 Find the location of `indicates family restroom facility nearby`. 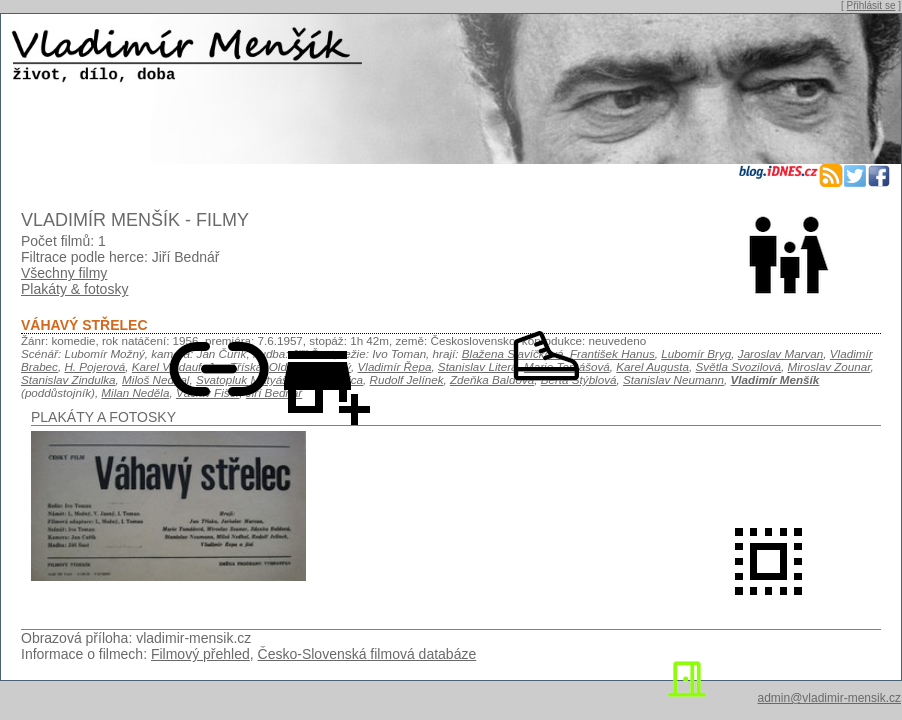

indicates family restroom facility nearby is located at coordinates (788, 255).